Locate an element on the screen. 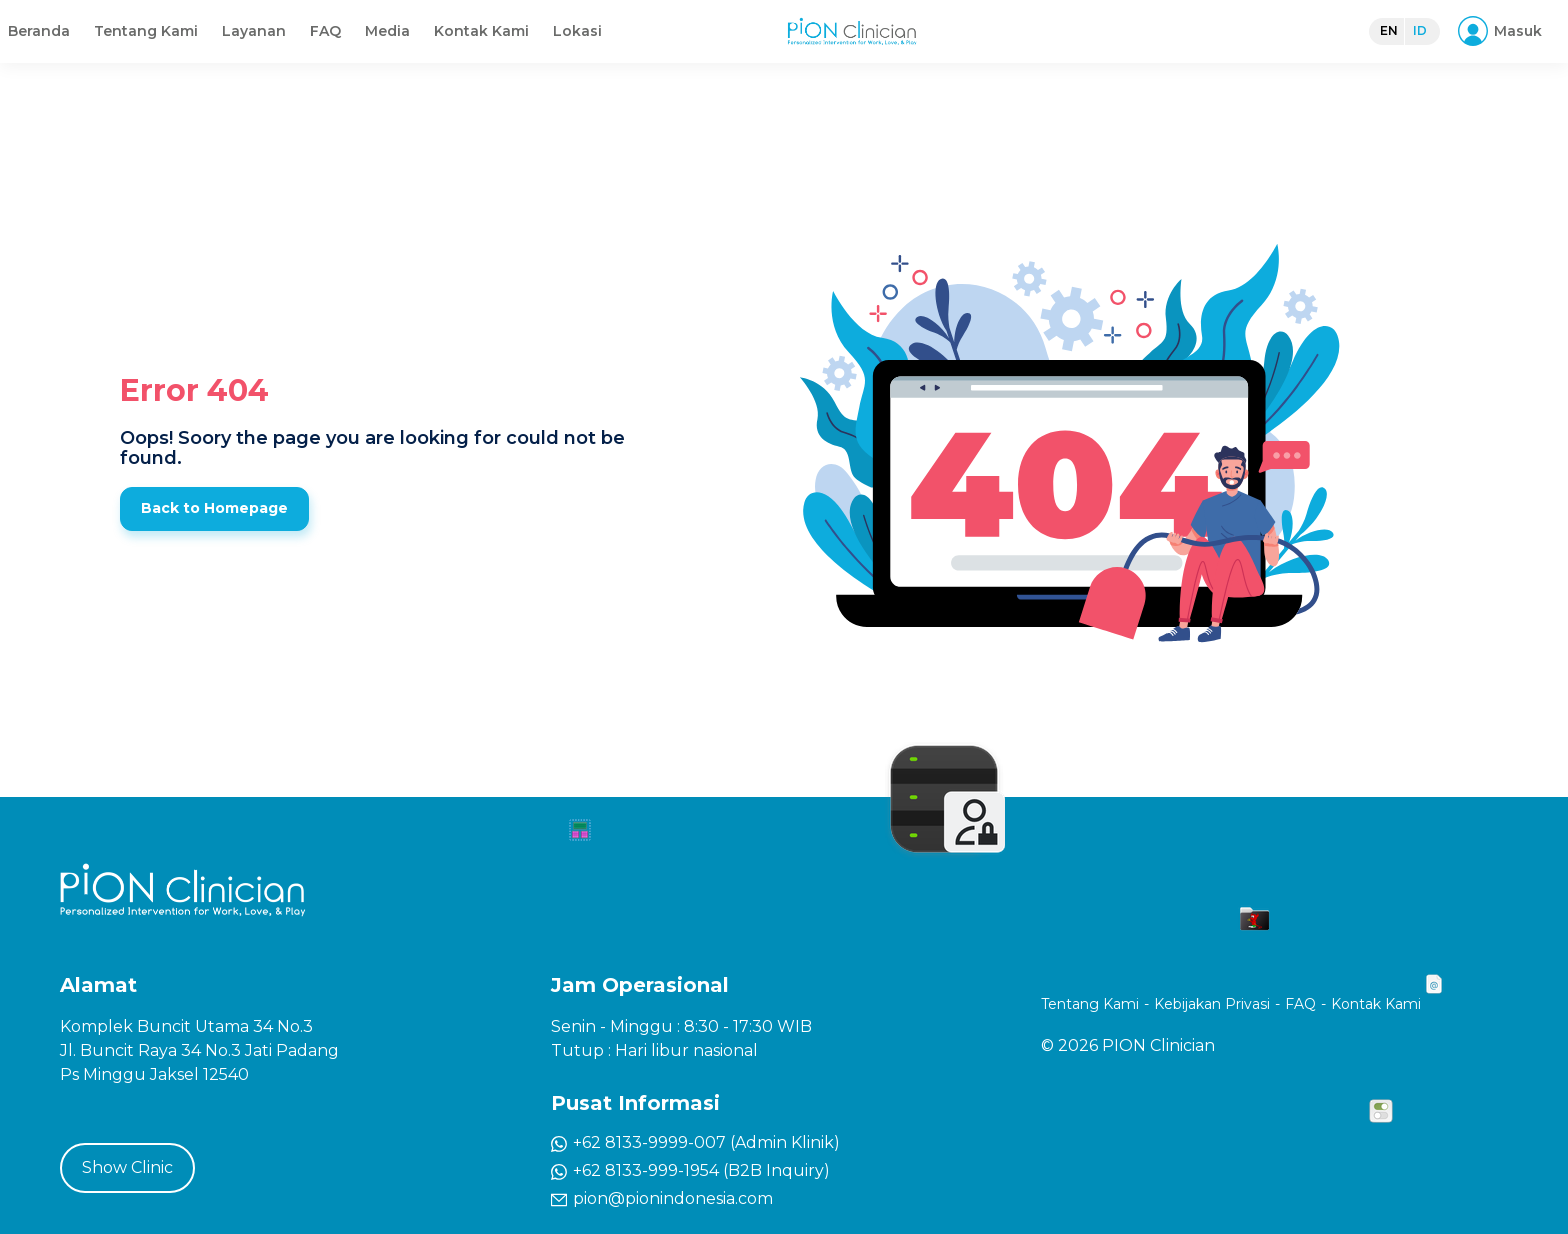 Image resolution: width=1568 pixels, height=1234 pixels. an email message file or attachment is located at coordinates (1434, 984).